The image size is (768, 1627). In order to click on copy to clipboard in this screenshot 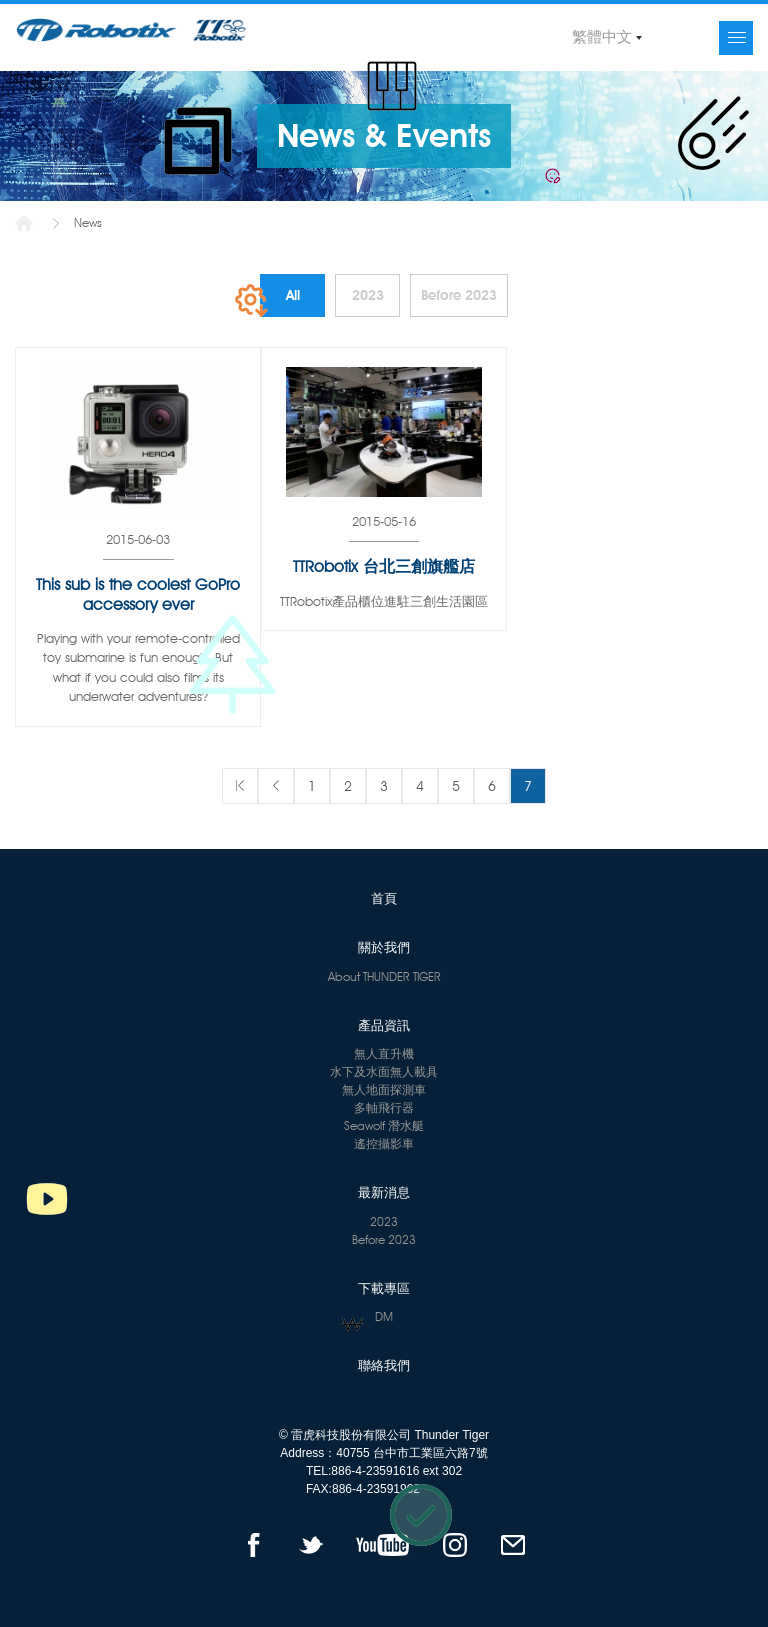, I will do `click(198, 141)`.